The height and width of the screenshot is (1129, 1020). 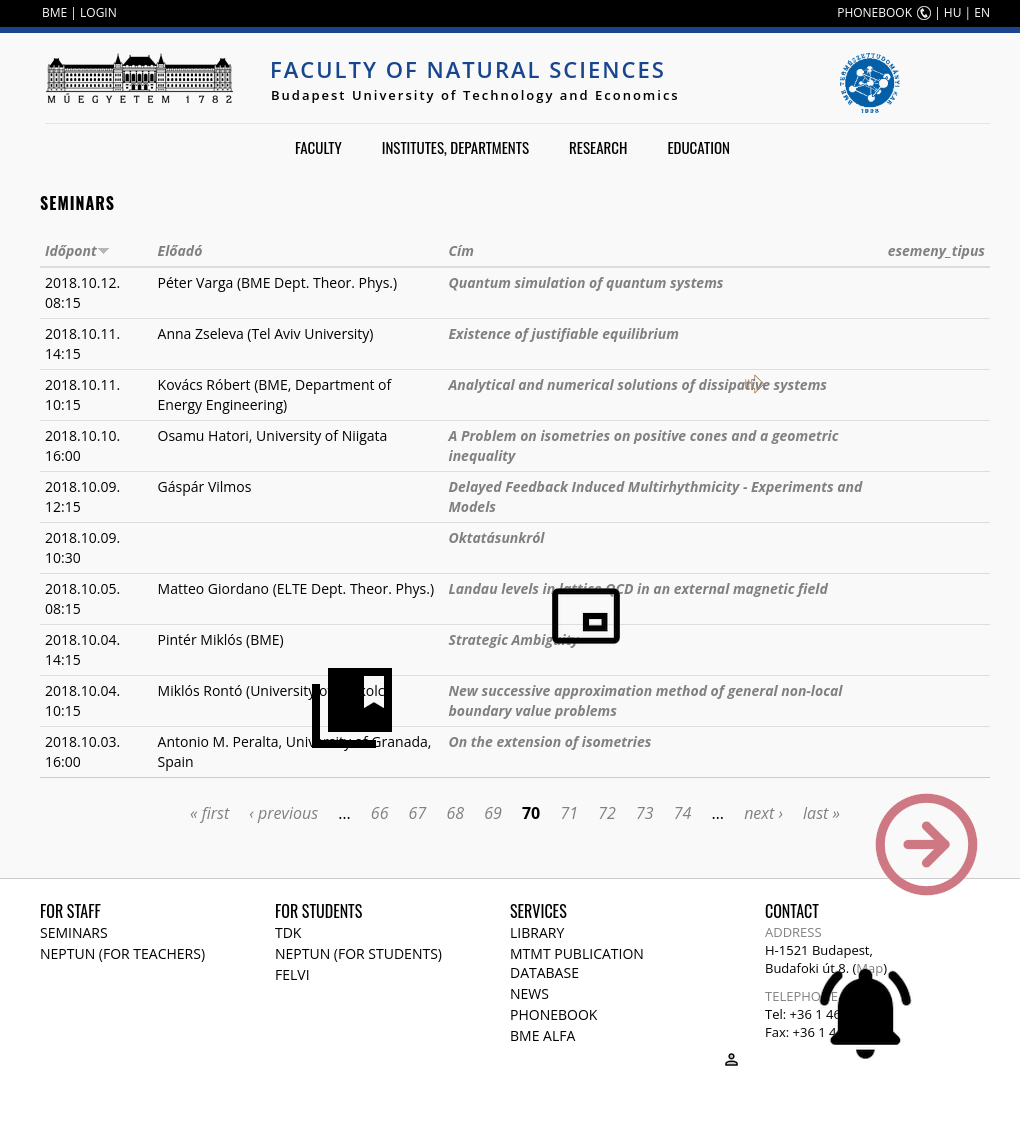 I want to click on skip forward or advance to the next item, so click(x=754, y=384).